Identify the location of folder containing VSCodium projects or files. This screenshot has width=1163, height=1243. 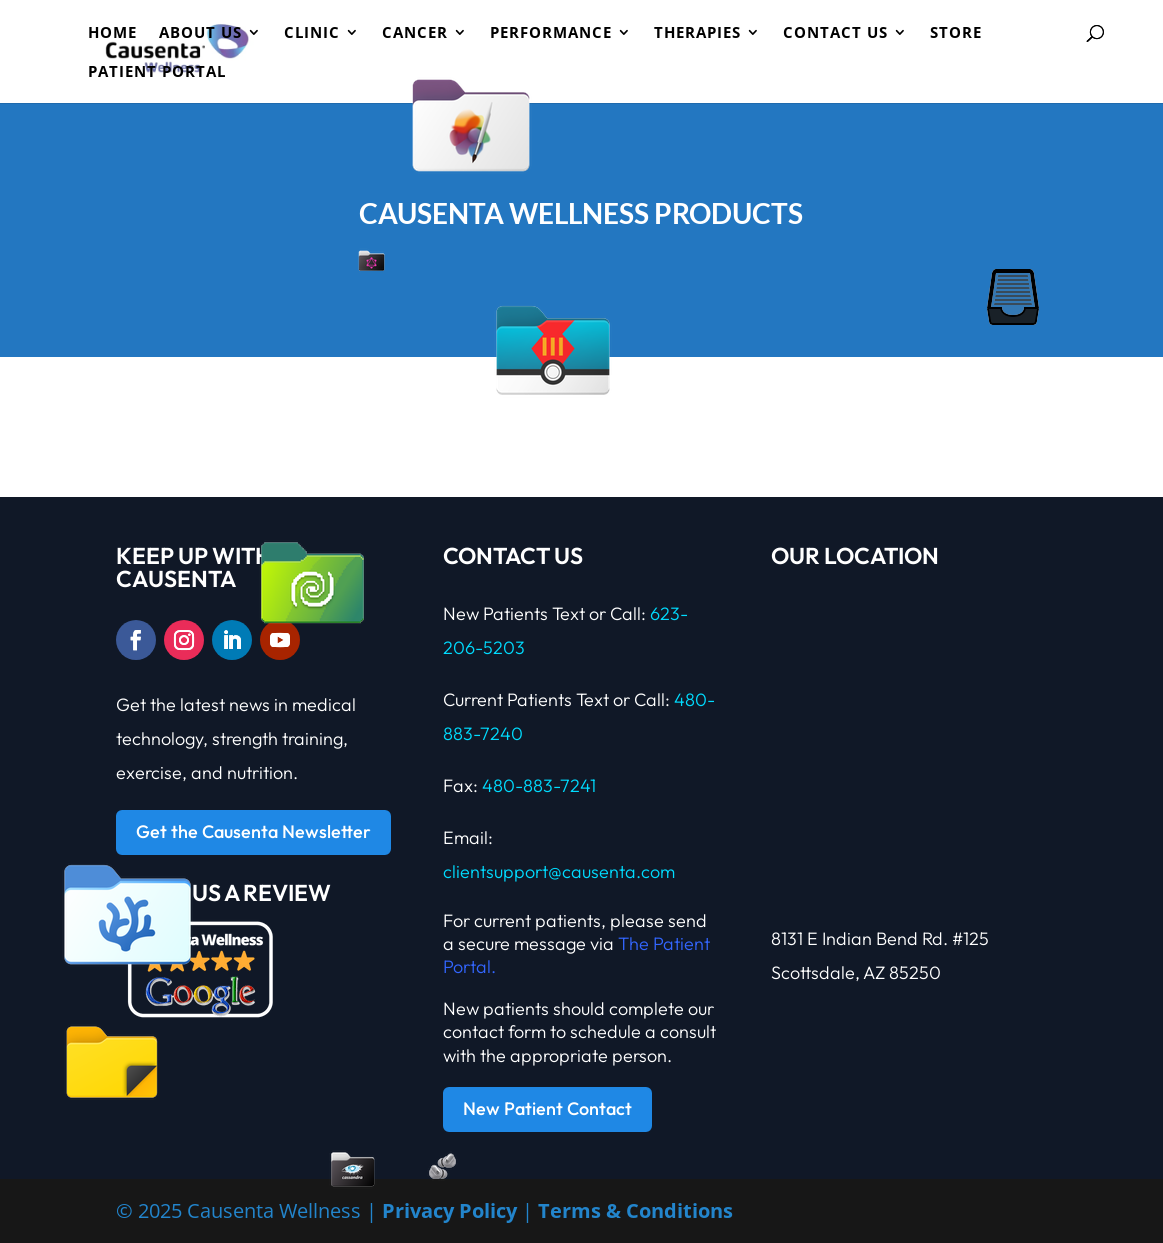
(127, 918).